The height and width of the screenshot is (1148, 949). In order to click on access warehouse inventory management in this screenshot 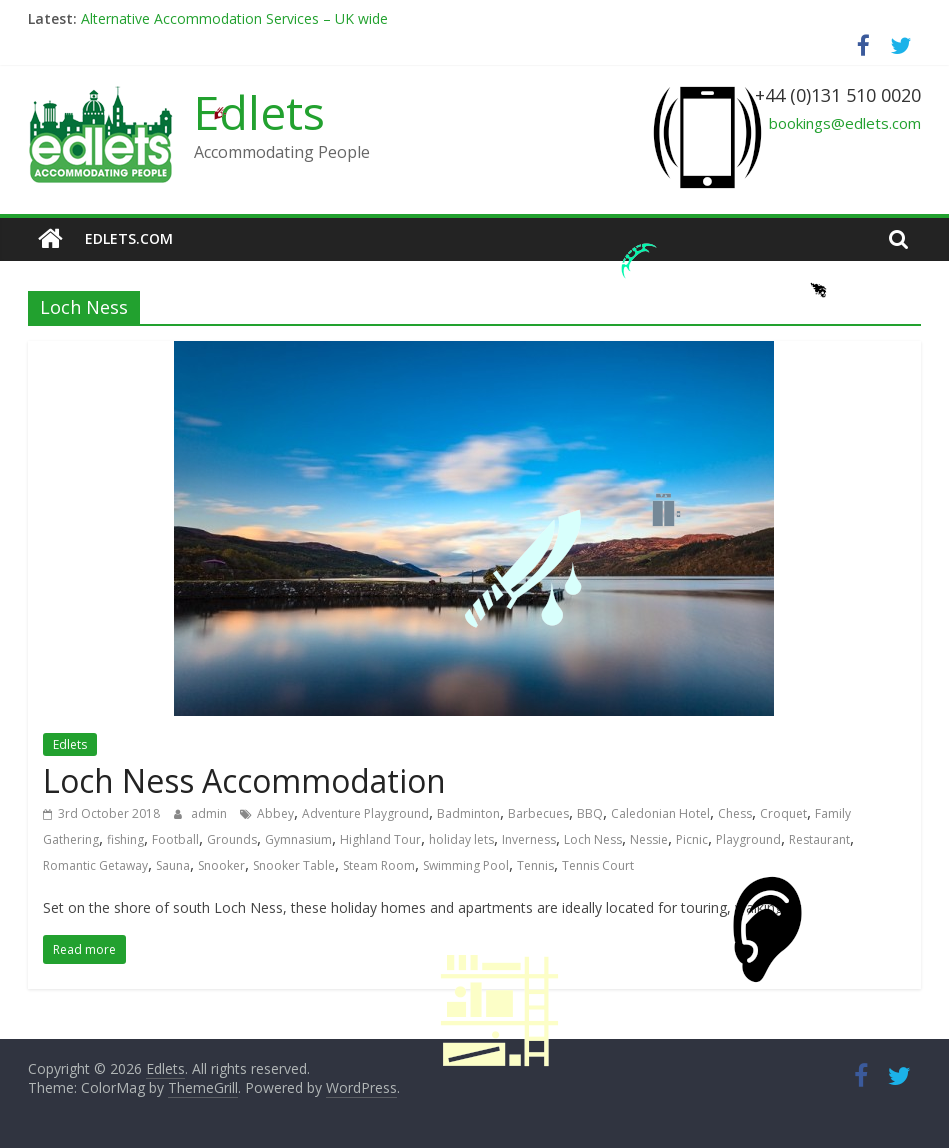, I will do `click(499, 1007)`.